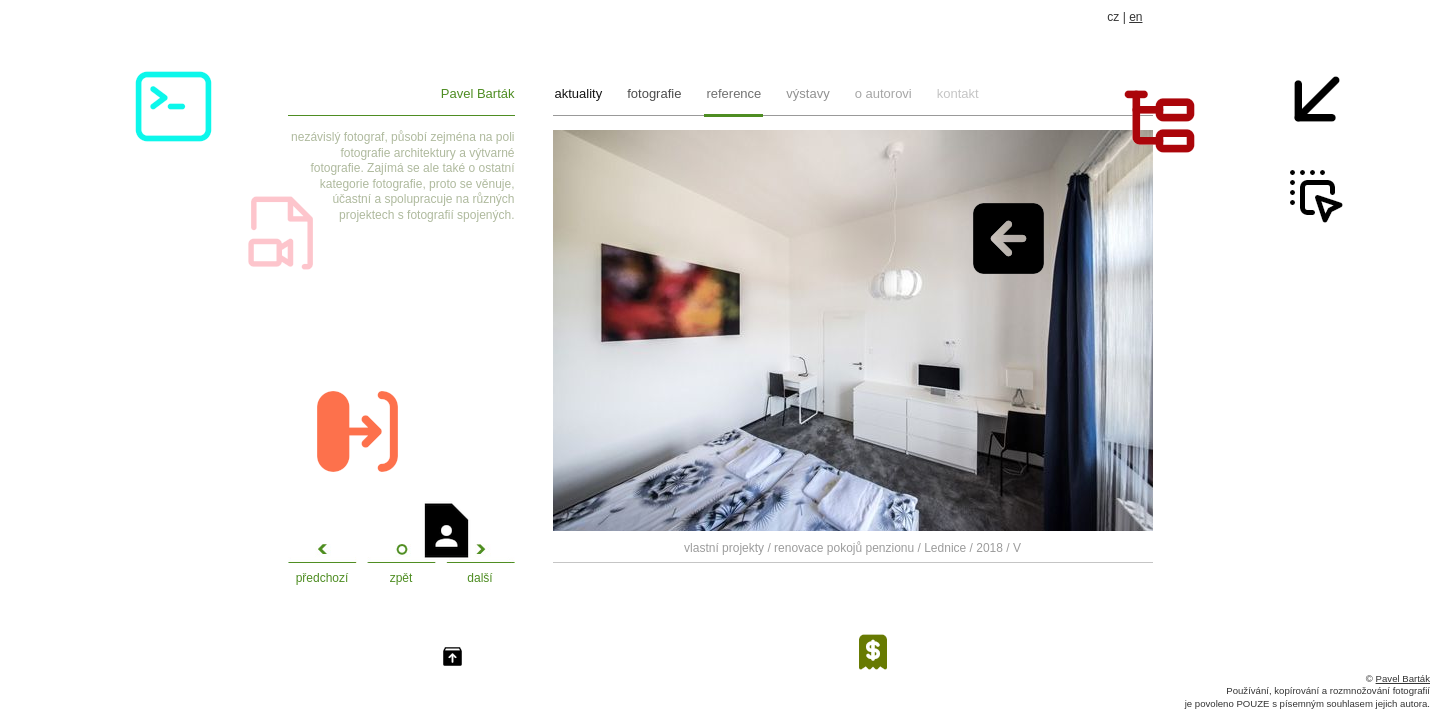 Image resolution: width=1440 pixels, height=720 pixels. Describe the element at coordinates (282, 233) in the screenshot. I see `open a video file` at that location.